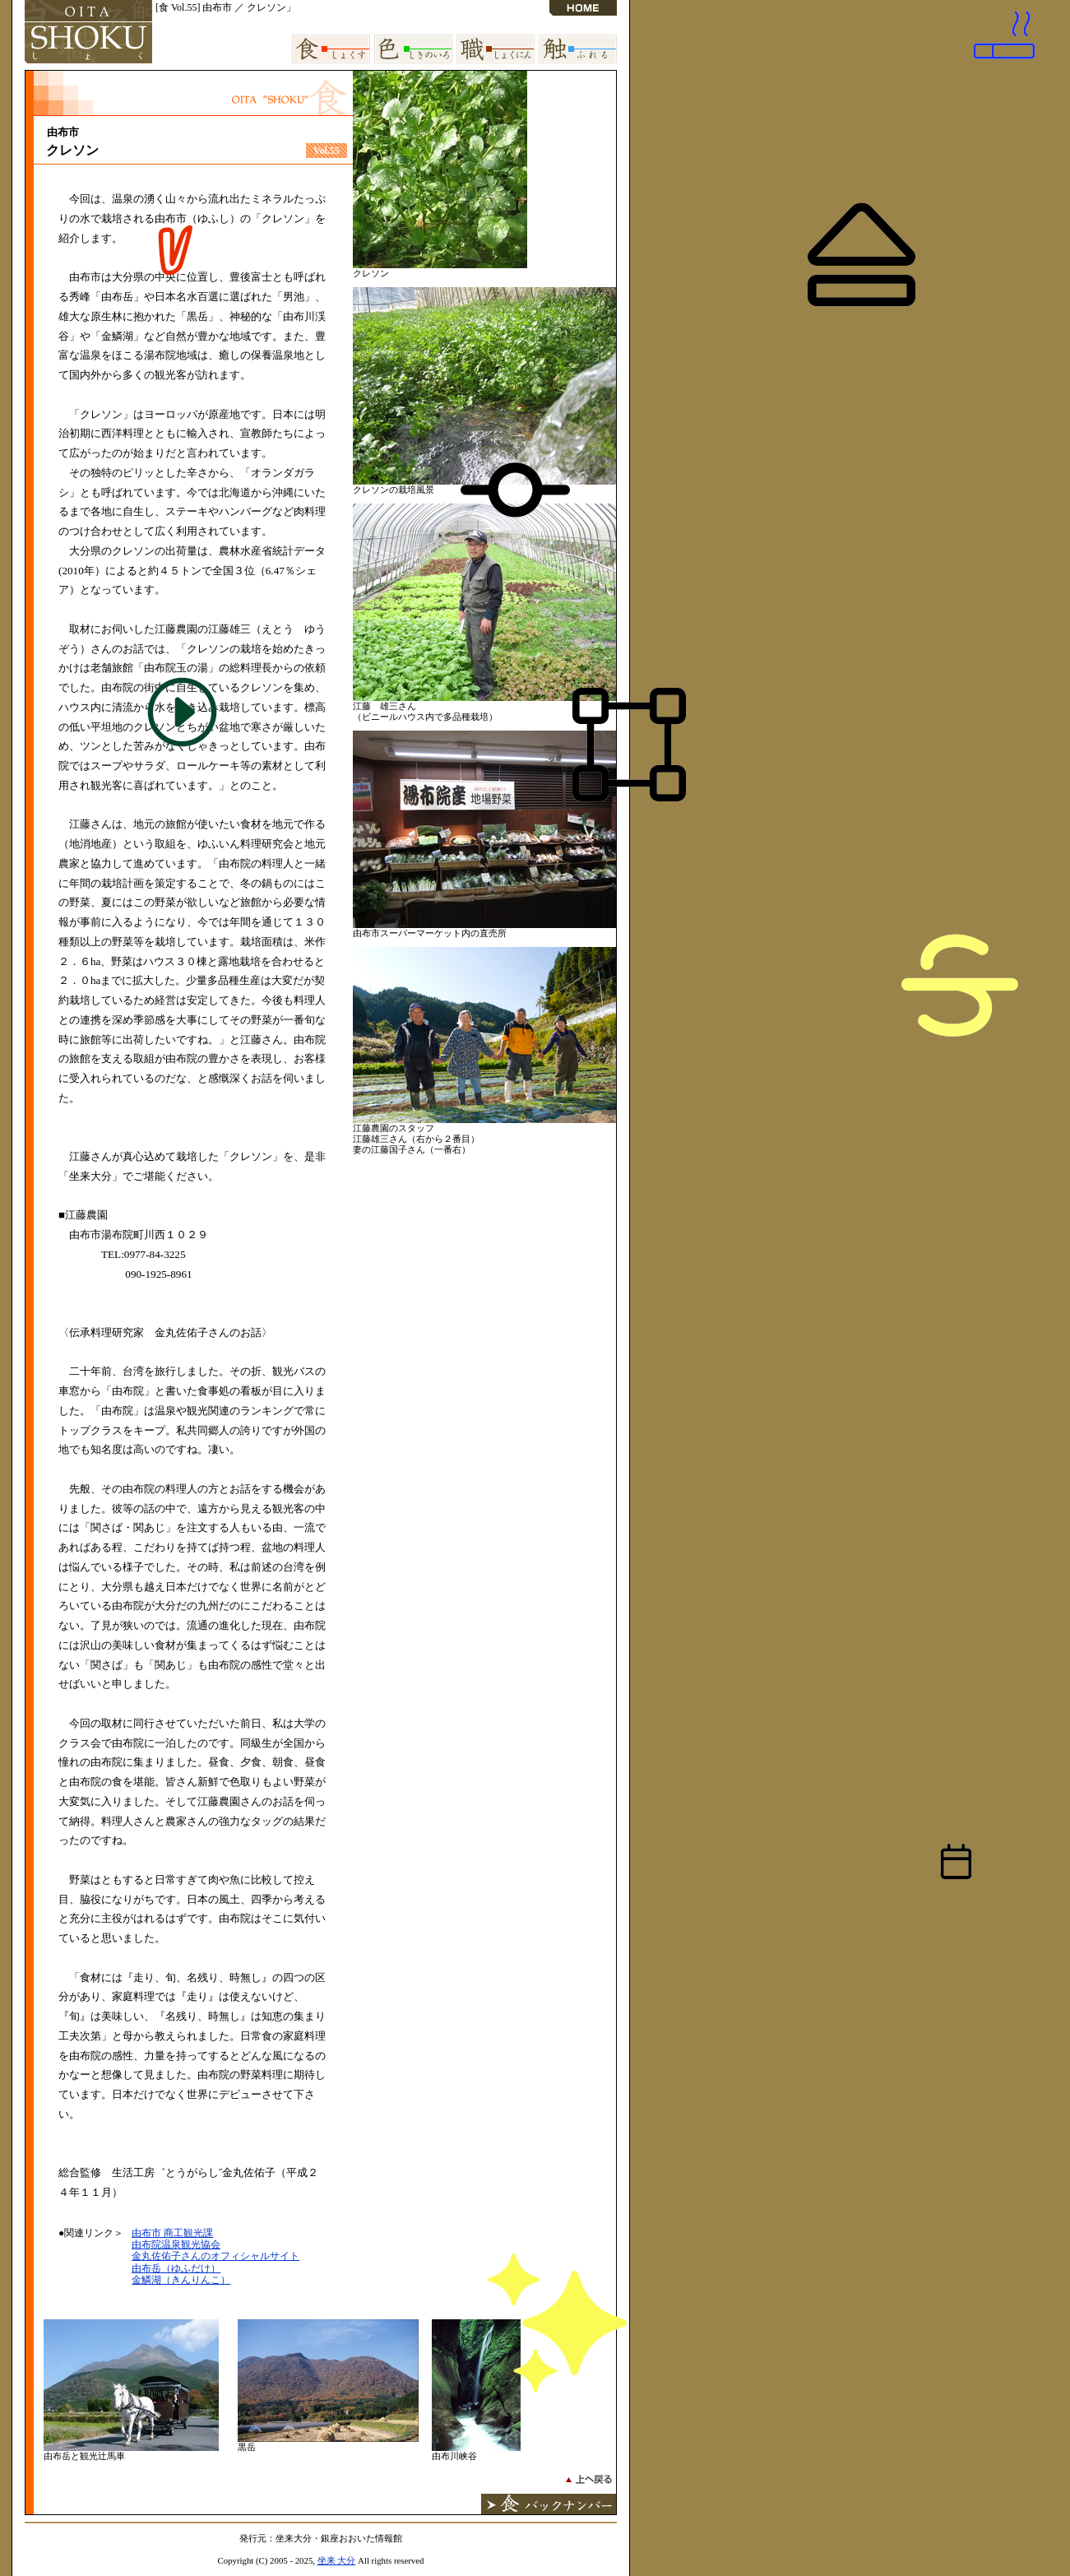  I want to click on select or resize an object's boundaries, so click(629, 745).